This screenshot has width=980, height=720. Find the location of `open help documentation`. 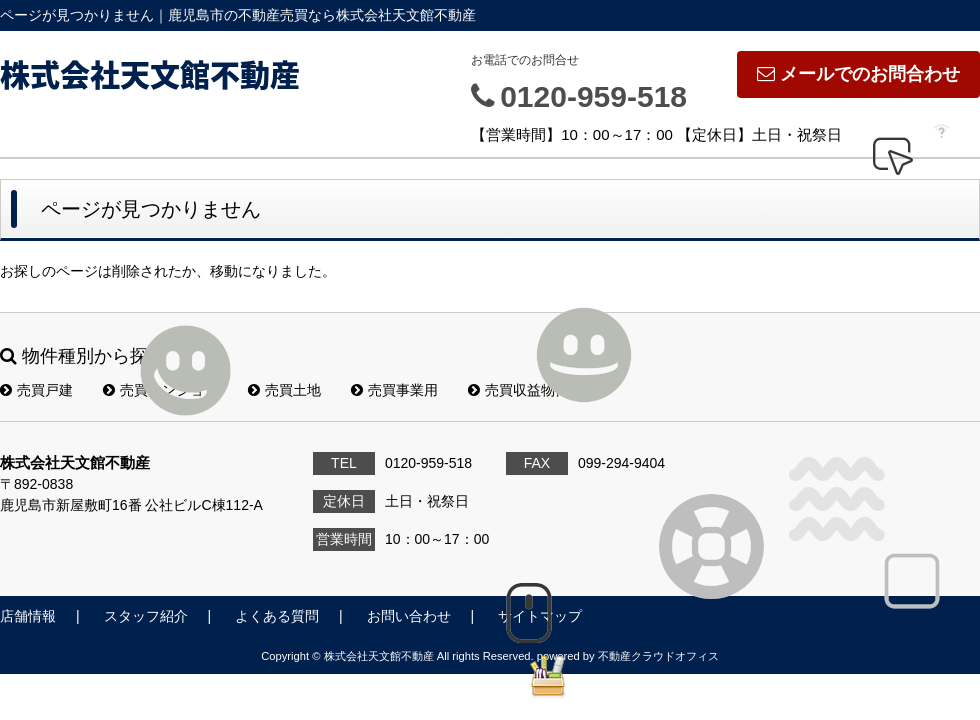

open help documentation is located at coordinates (711, 546).